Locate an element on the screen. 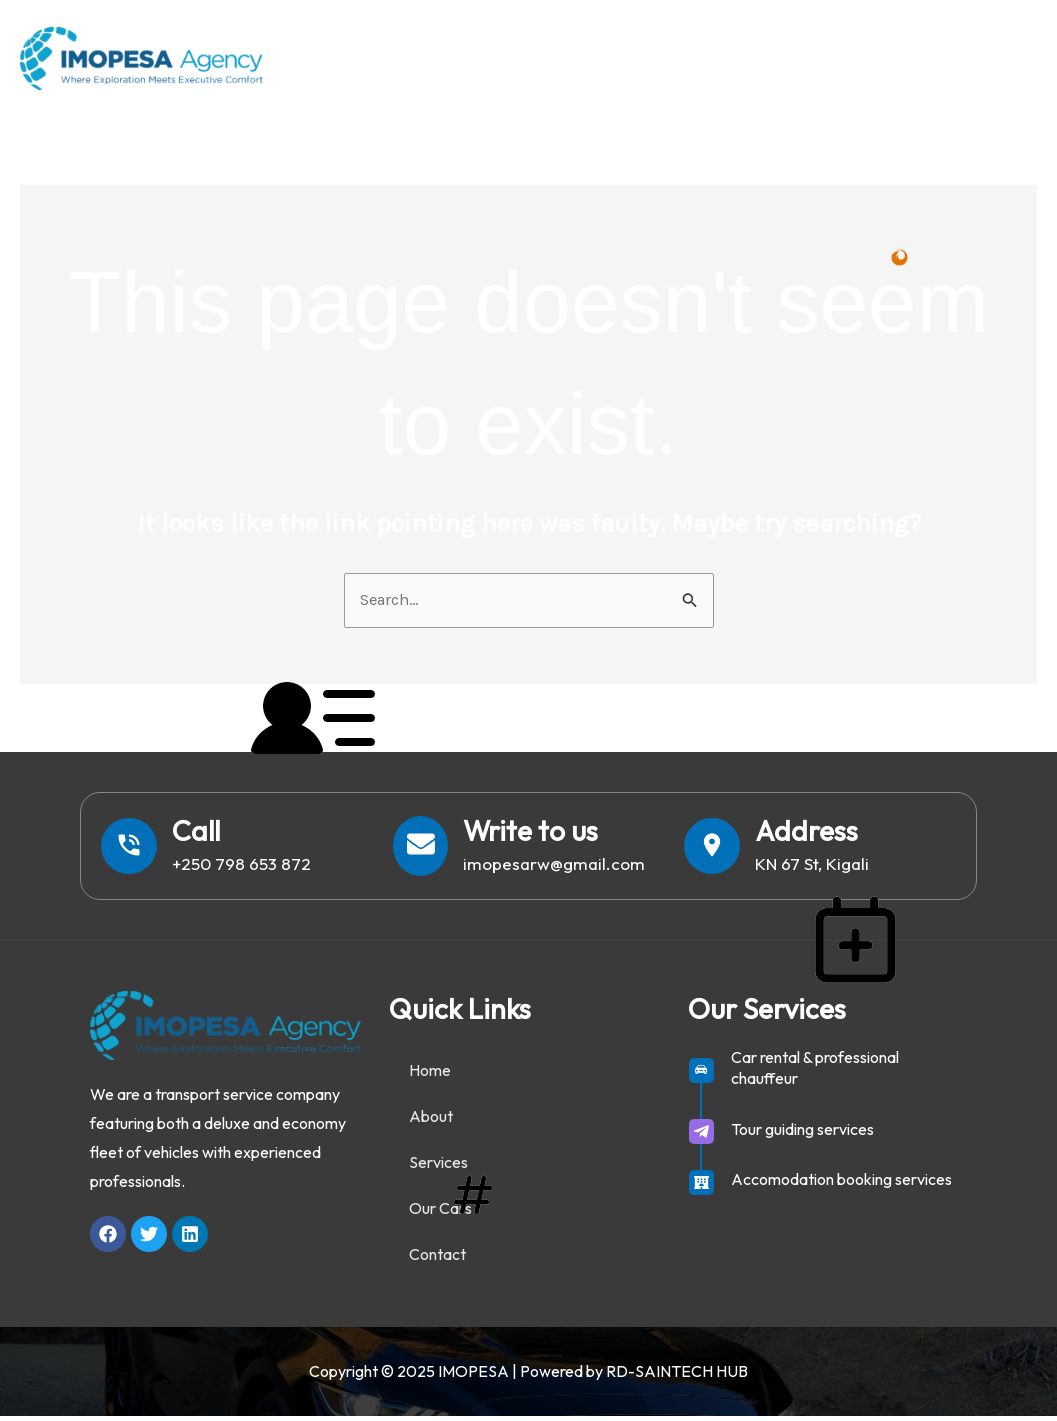 This screenshot has height=1421, width=1057. add or search hashtags is located at coordinates (473, 1195).